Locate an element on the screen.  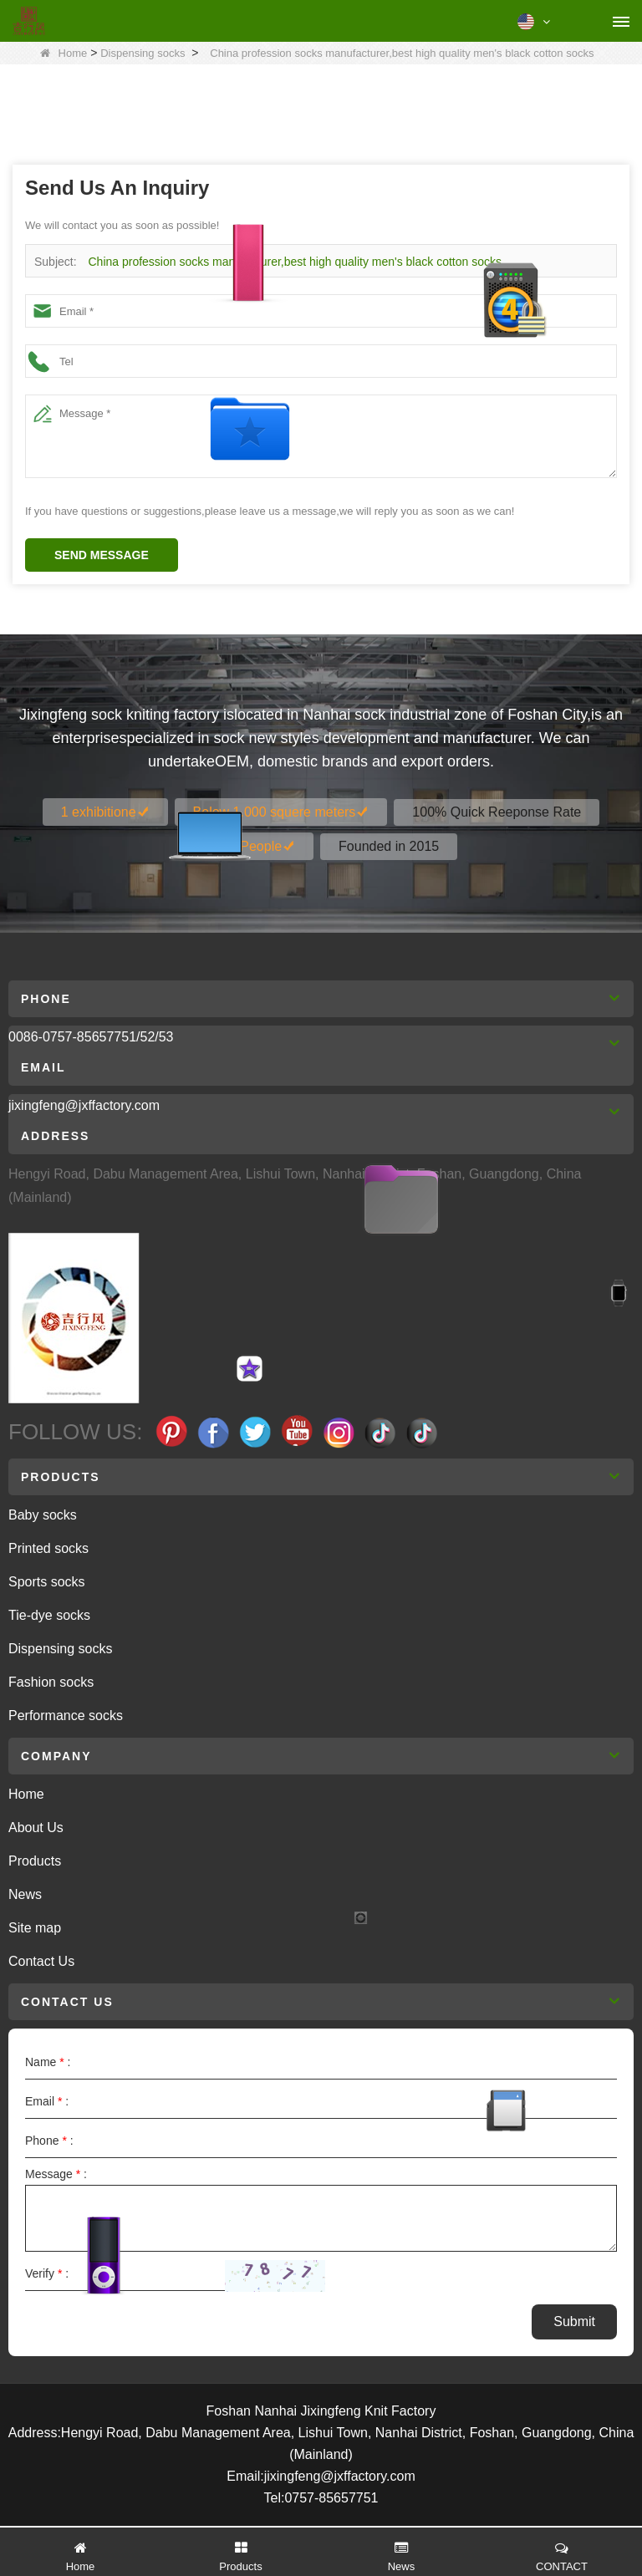
open folder to view contents is located at coordinates (401, 1199).